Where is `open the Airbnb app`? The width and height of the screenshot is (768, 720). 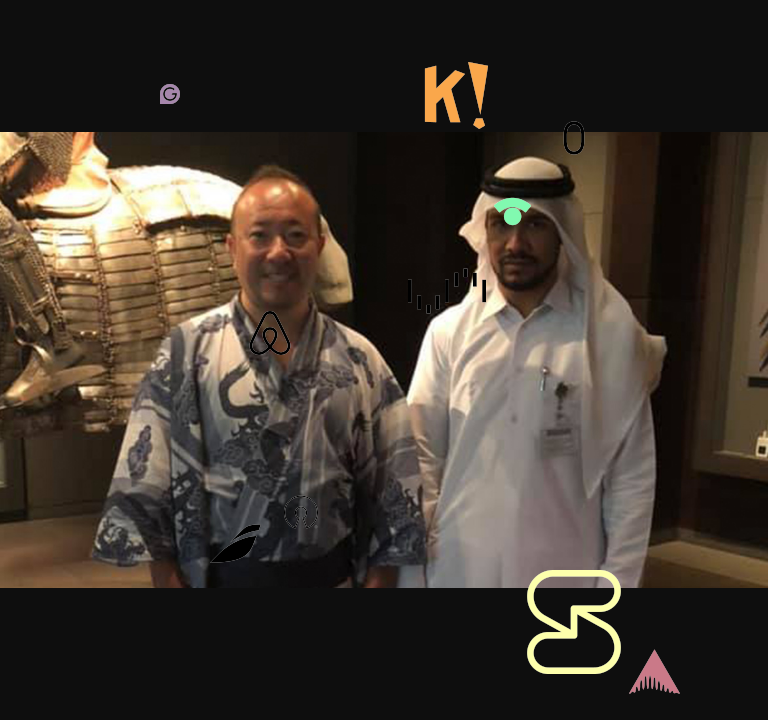 open the Airbnb app is located at coordinates (270, 333).